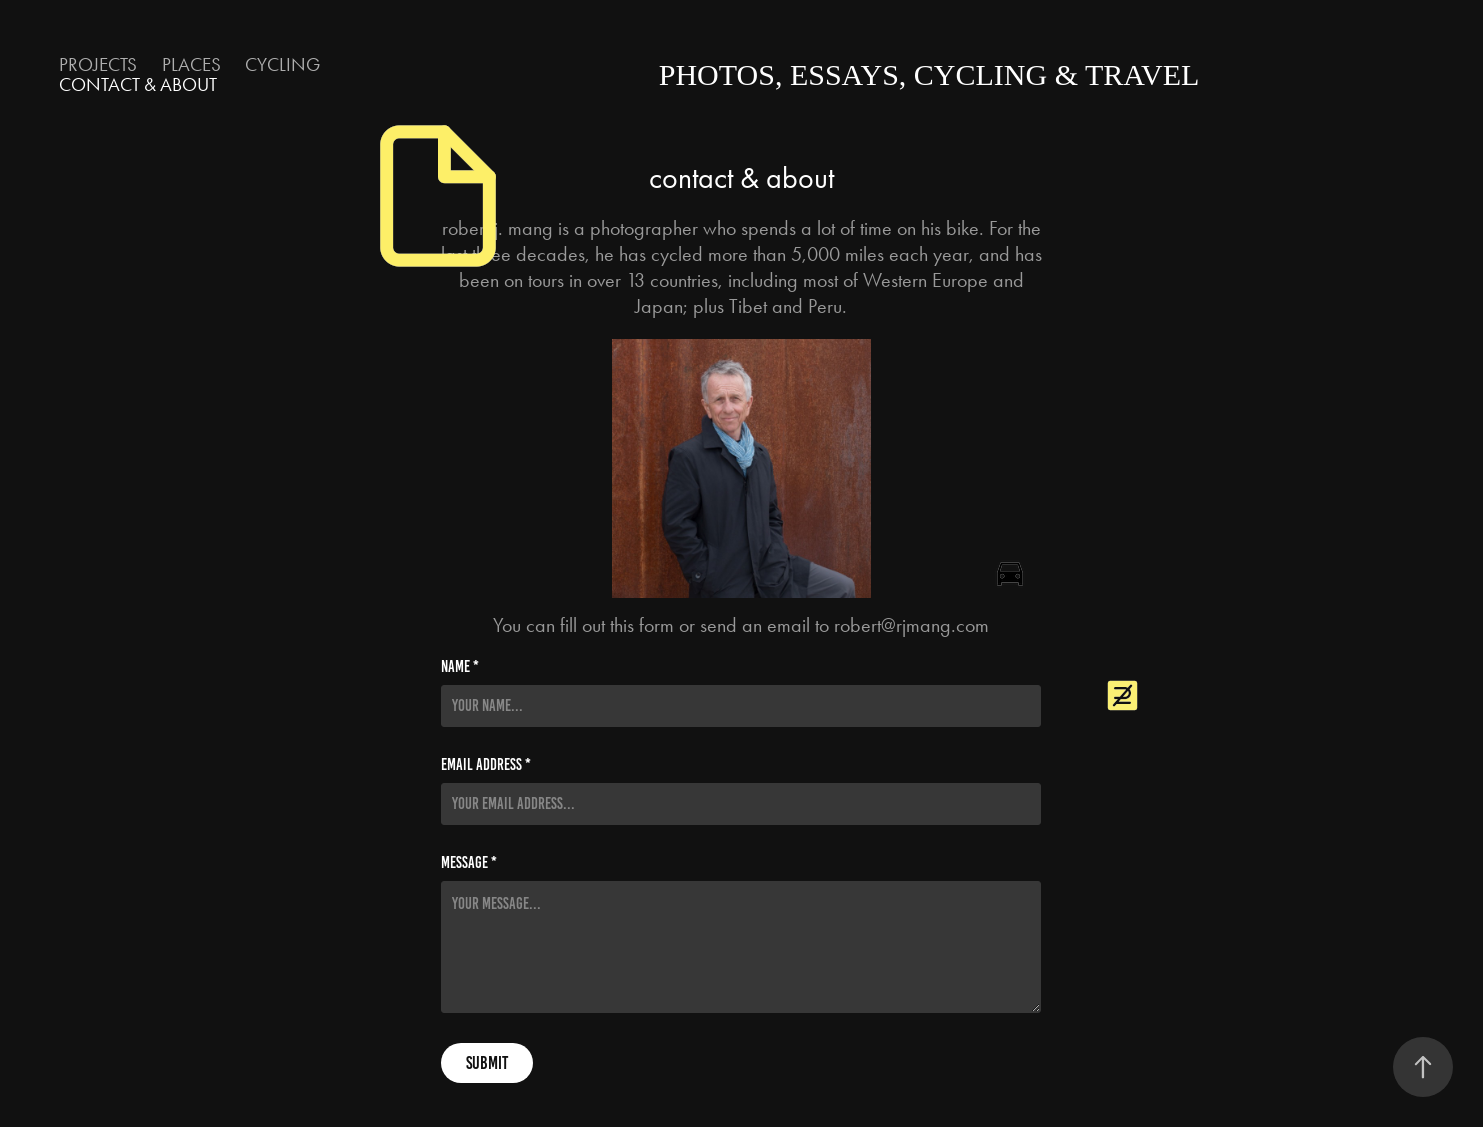 This screenshot has height=1127, width=1483. I want to click on view estimated time of arrival for your drive, so click(1010, 574).